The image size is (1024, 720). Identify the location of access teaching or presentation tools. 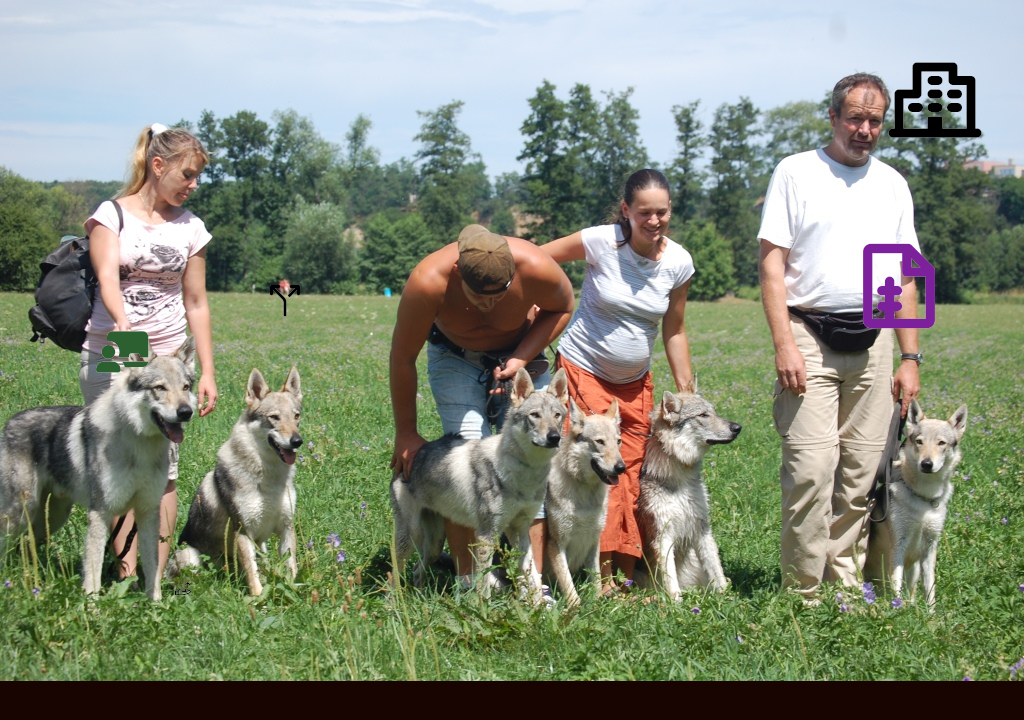
(123, 350).